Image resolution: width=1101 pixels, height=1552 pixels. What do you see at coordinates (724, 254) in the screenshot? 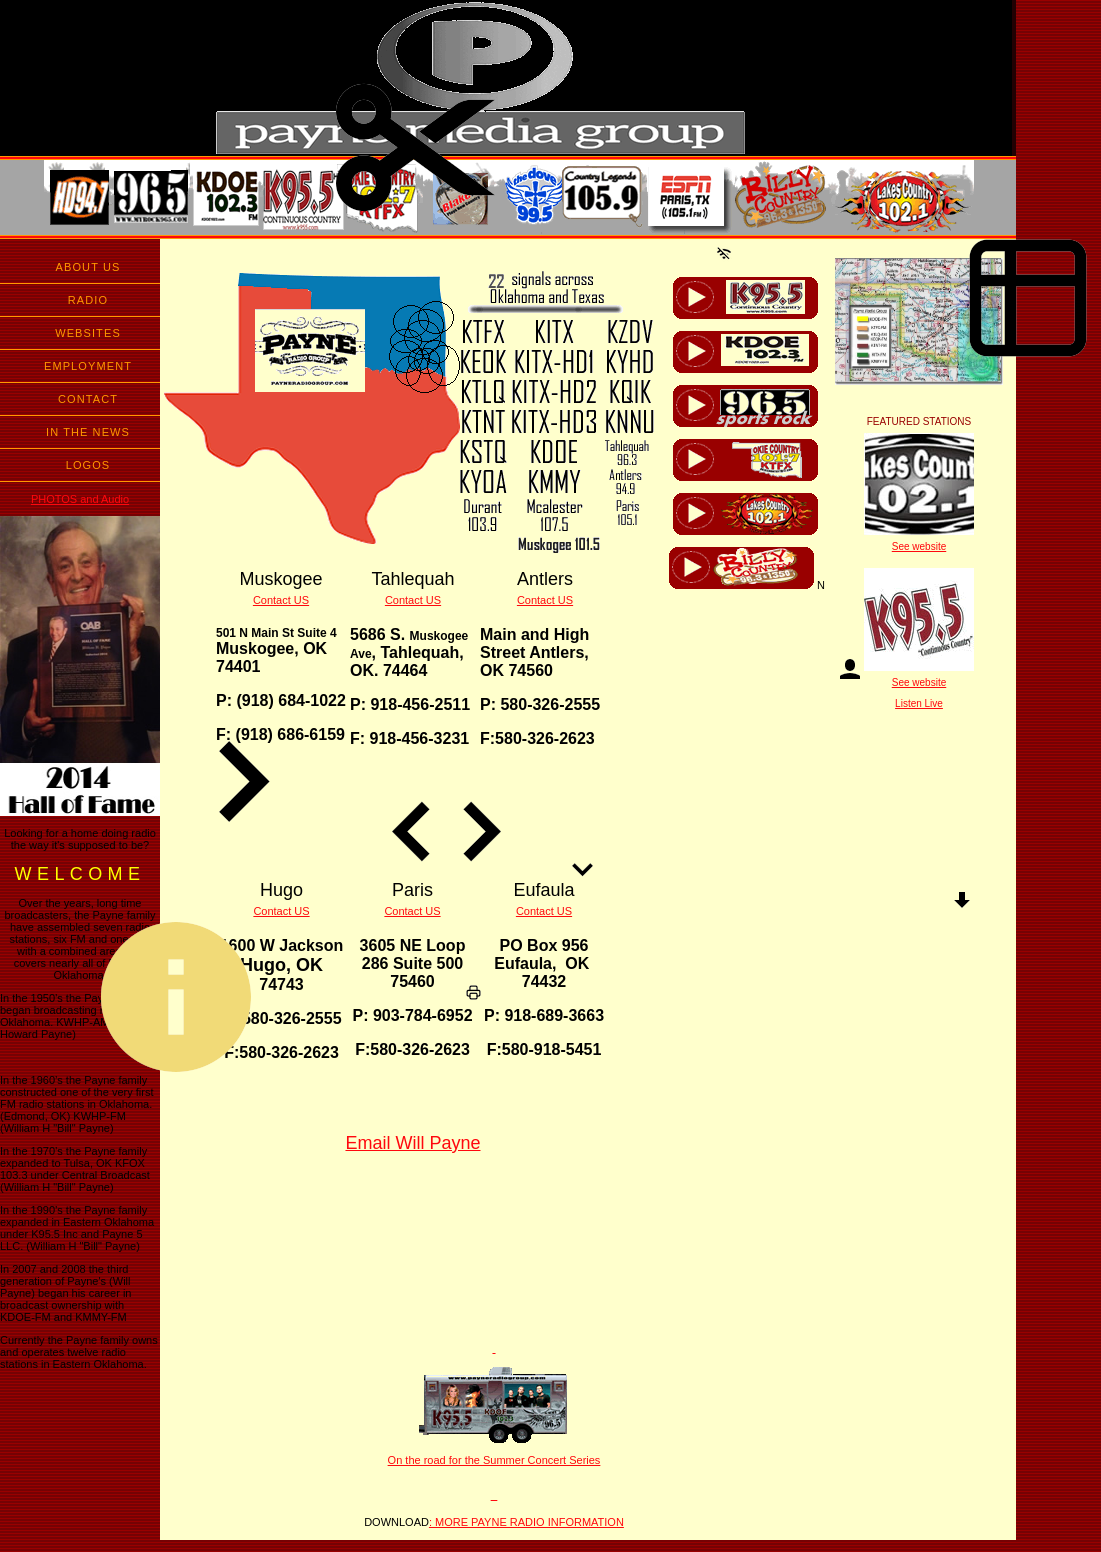
I see `indicates wifi is disabled or unavailable` at bounding box center [724, 254].